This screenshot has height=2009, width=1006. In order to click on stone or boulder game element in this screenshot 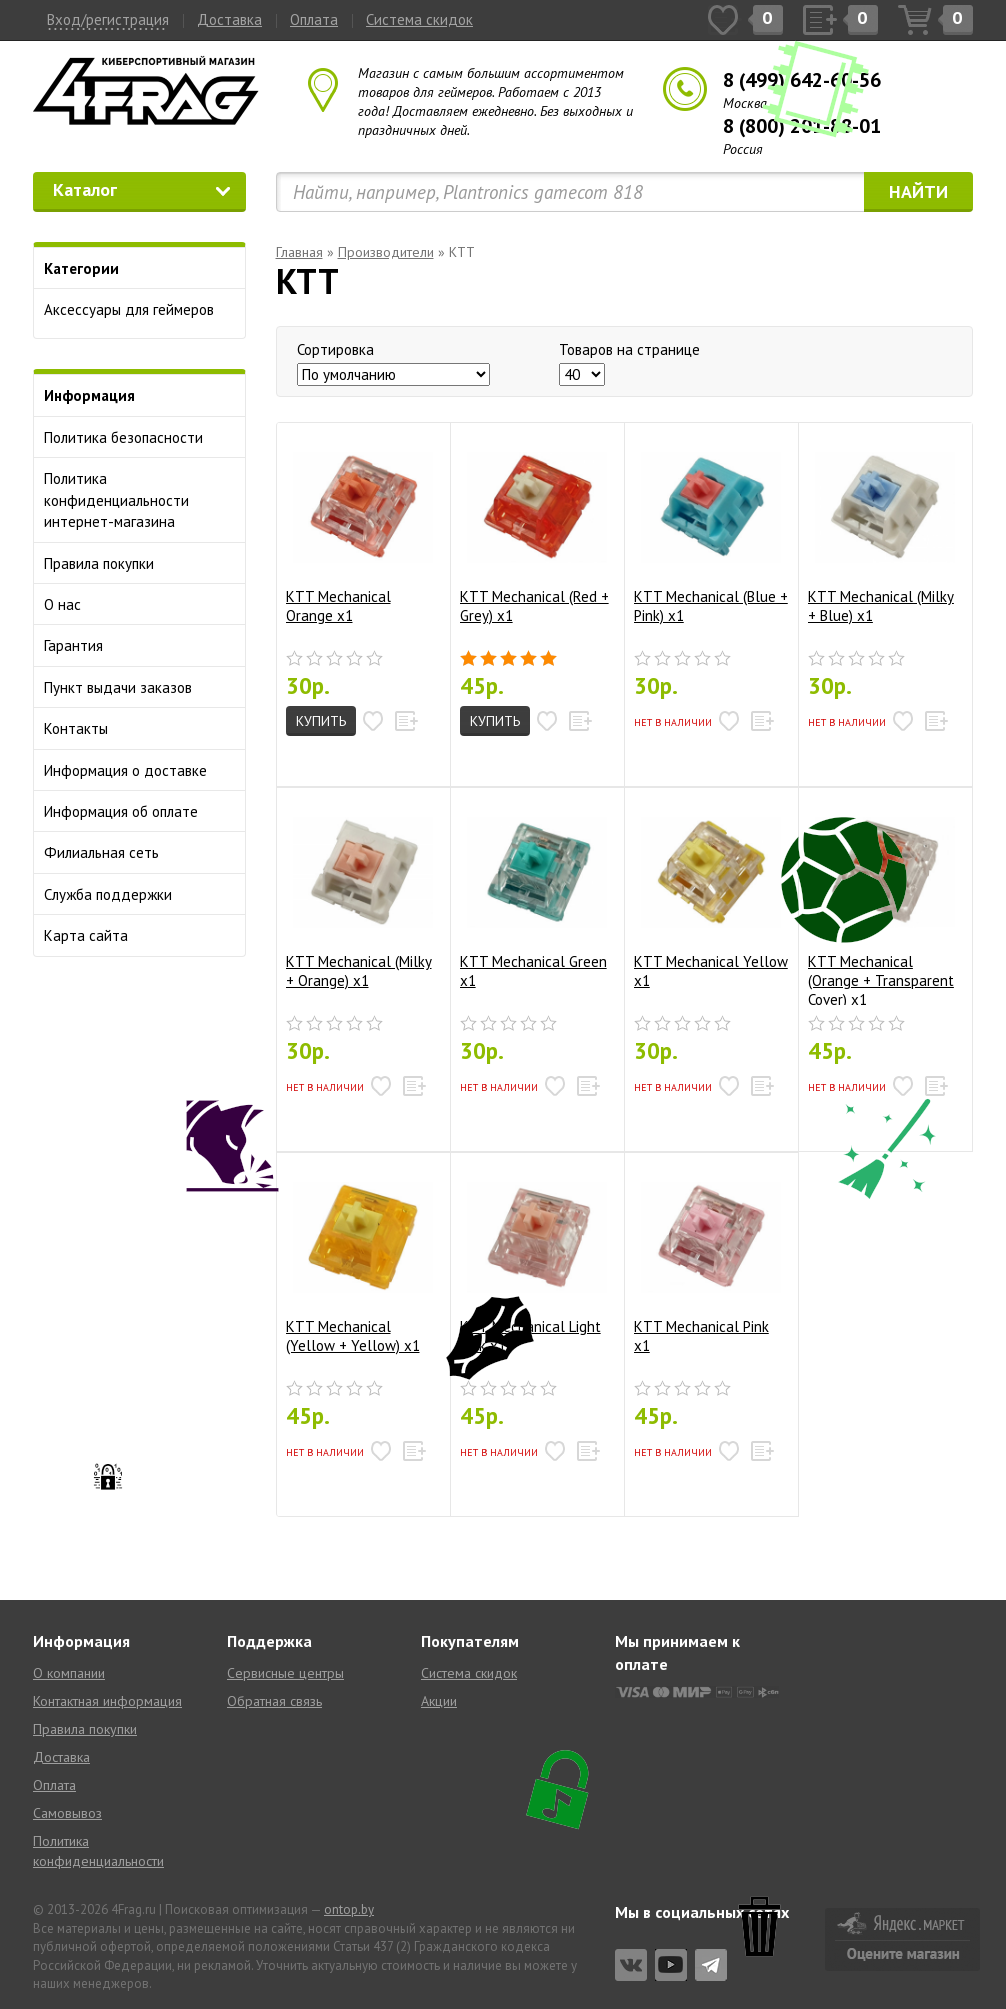, I will do `click(844, 880)`.